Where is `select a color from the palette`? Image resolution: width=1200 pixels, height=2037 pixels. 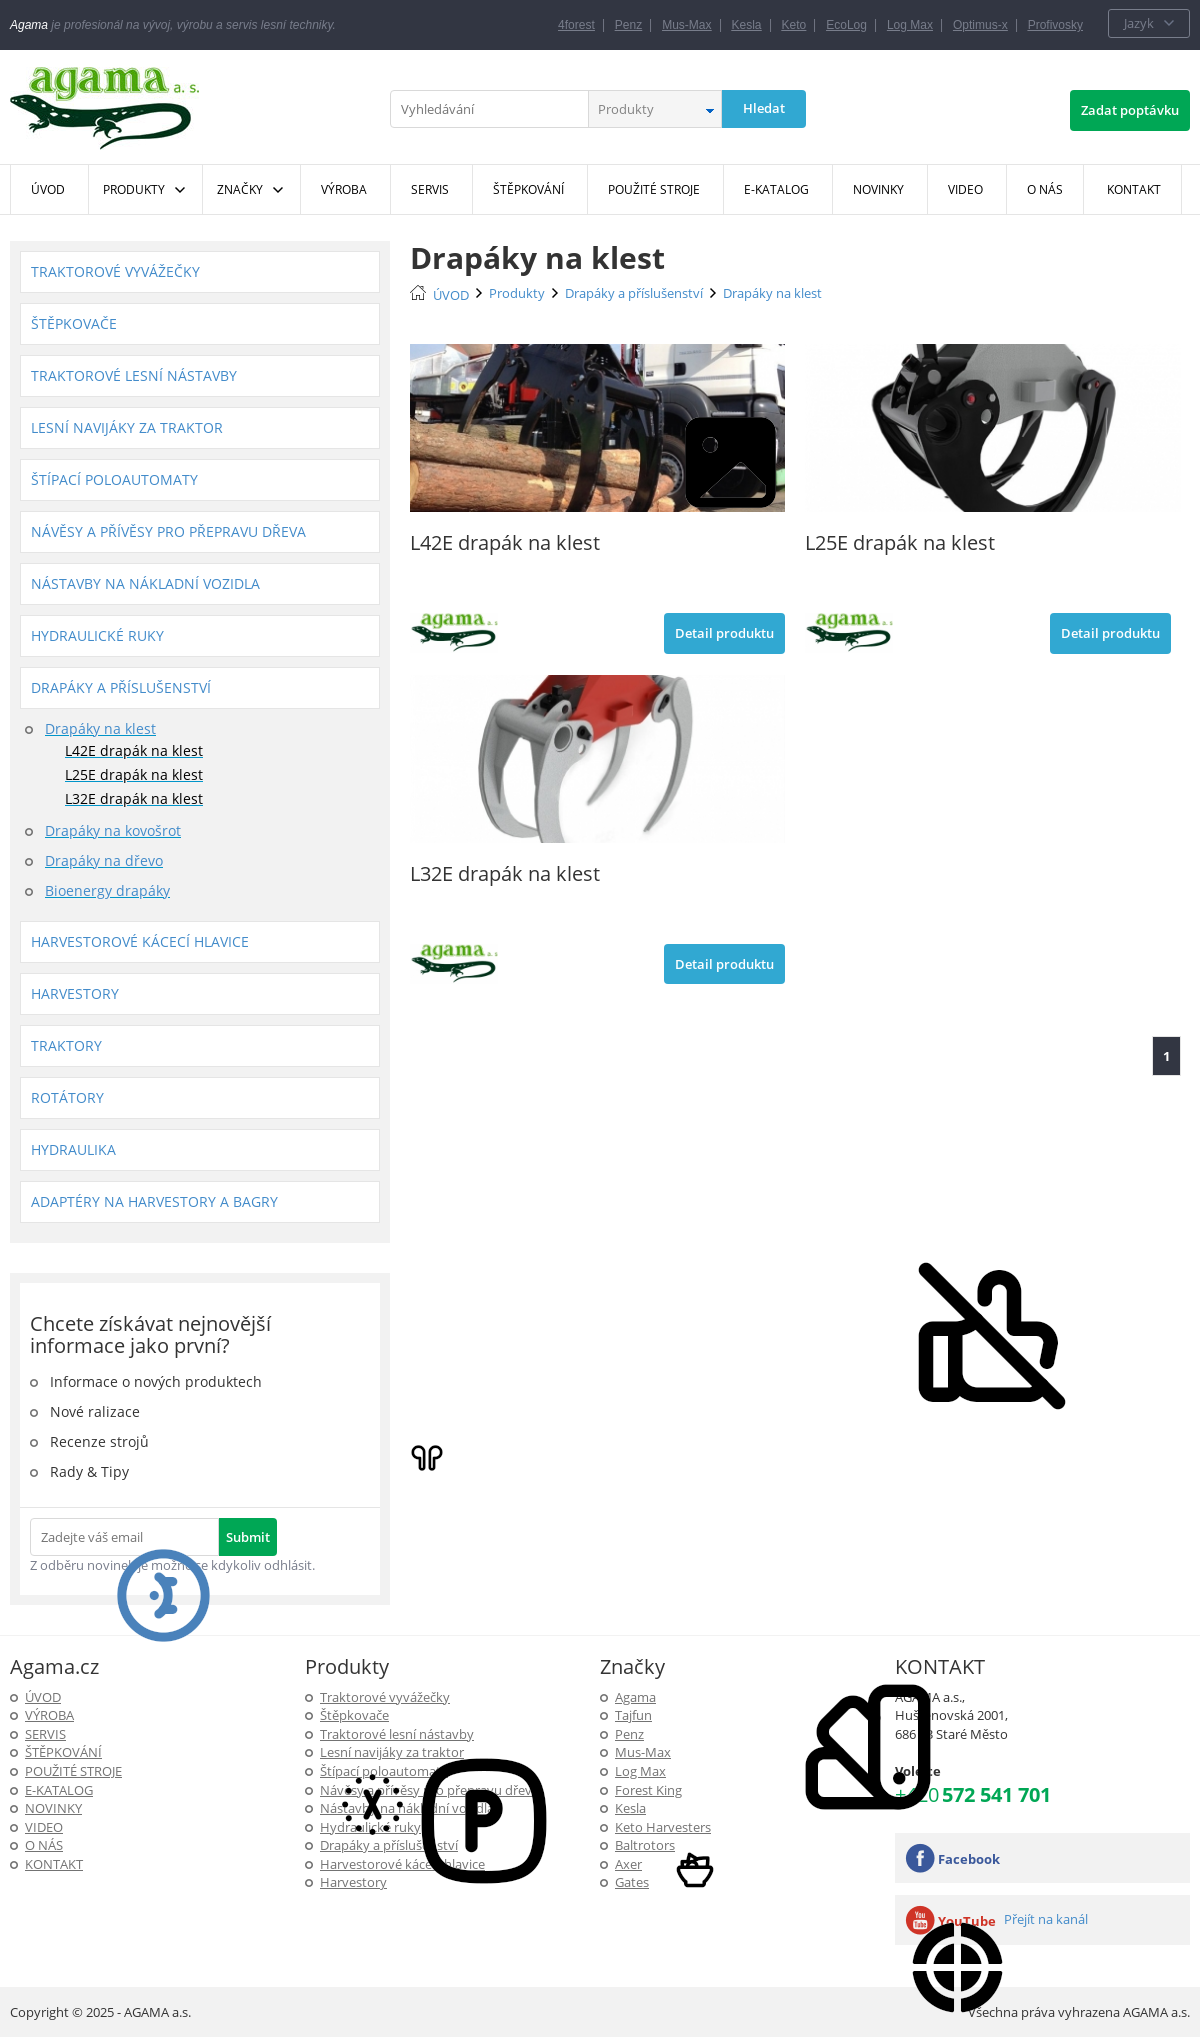 select a color from the palette is located at coordinates (868, 1747).